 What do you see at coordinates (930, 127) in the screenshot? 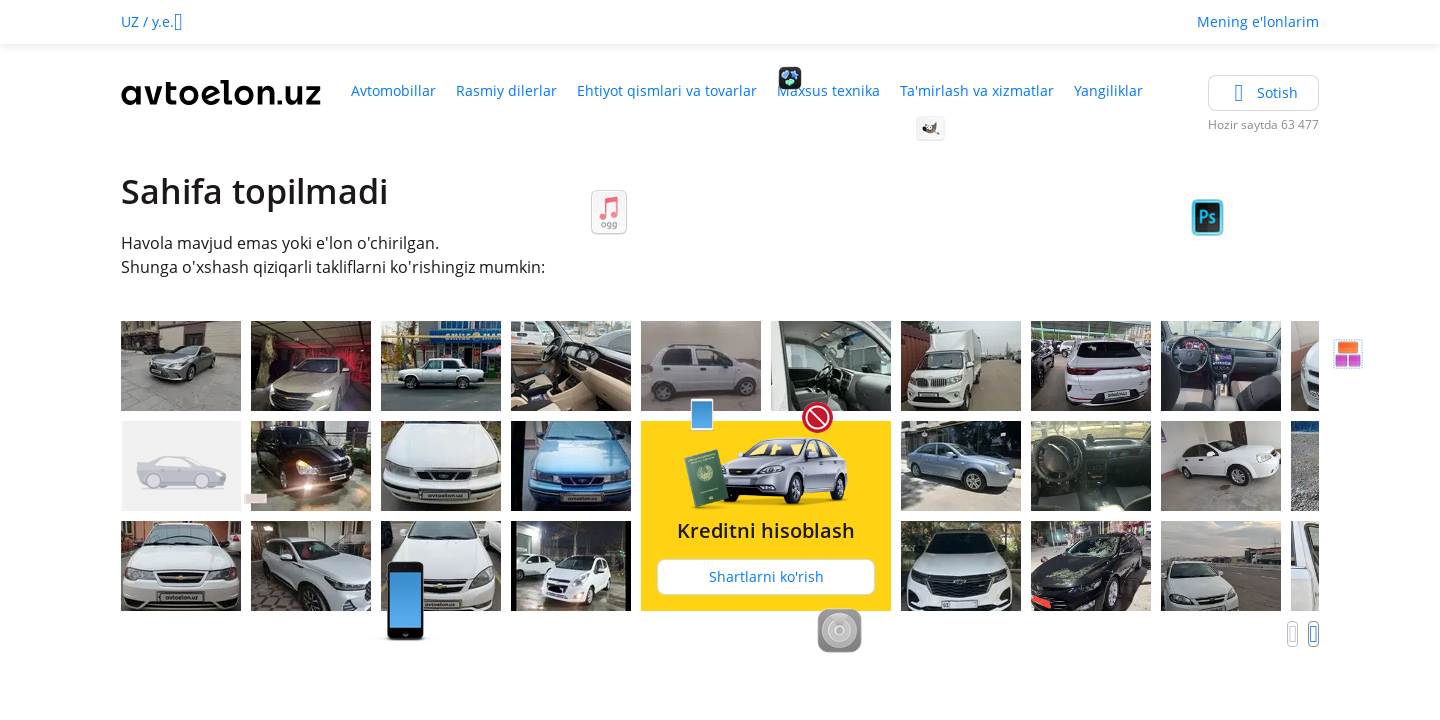
I see `open a GIMP image file` at bounding box center [930, 127].